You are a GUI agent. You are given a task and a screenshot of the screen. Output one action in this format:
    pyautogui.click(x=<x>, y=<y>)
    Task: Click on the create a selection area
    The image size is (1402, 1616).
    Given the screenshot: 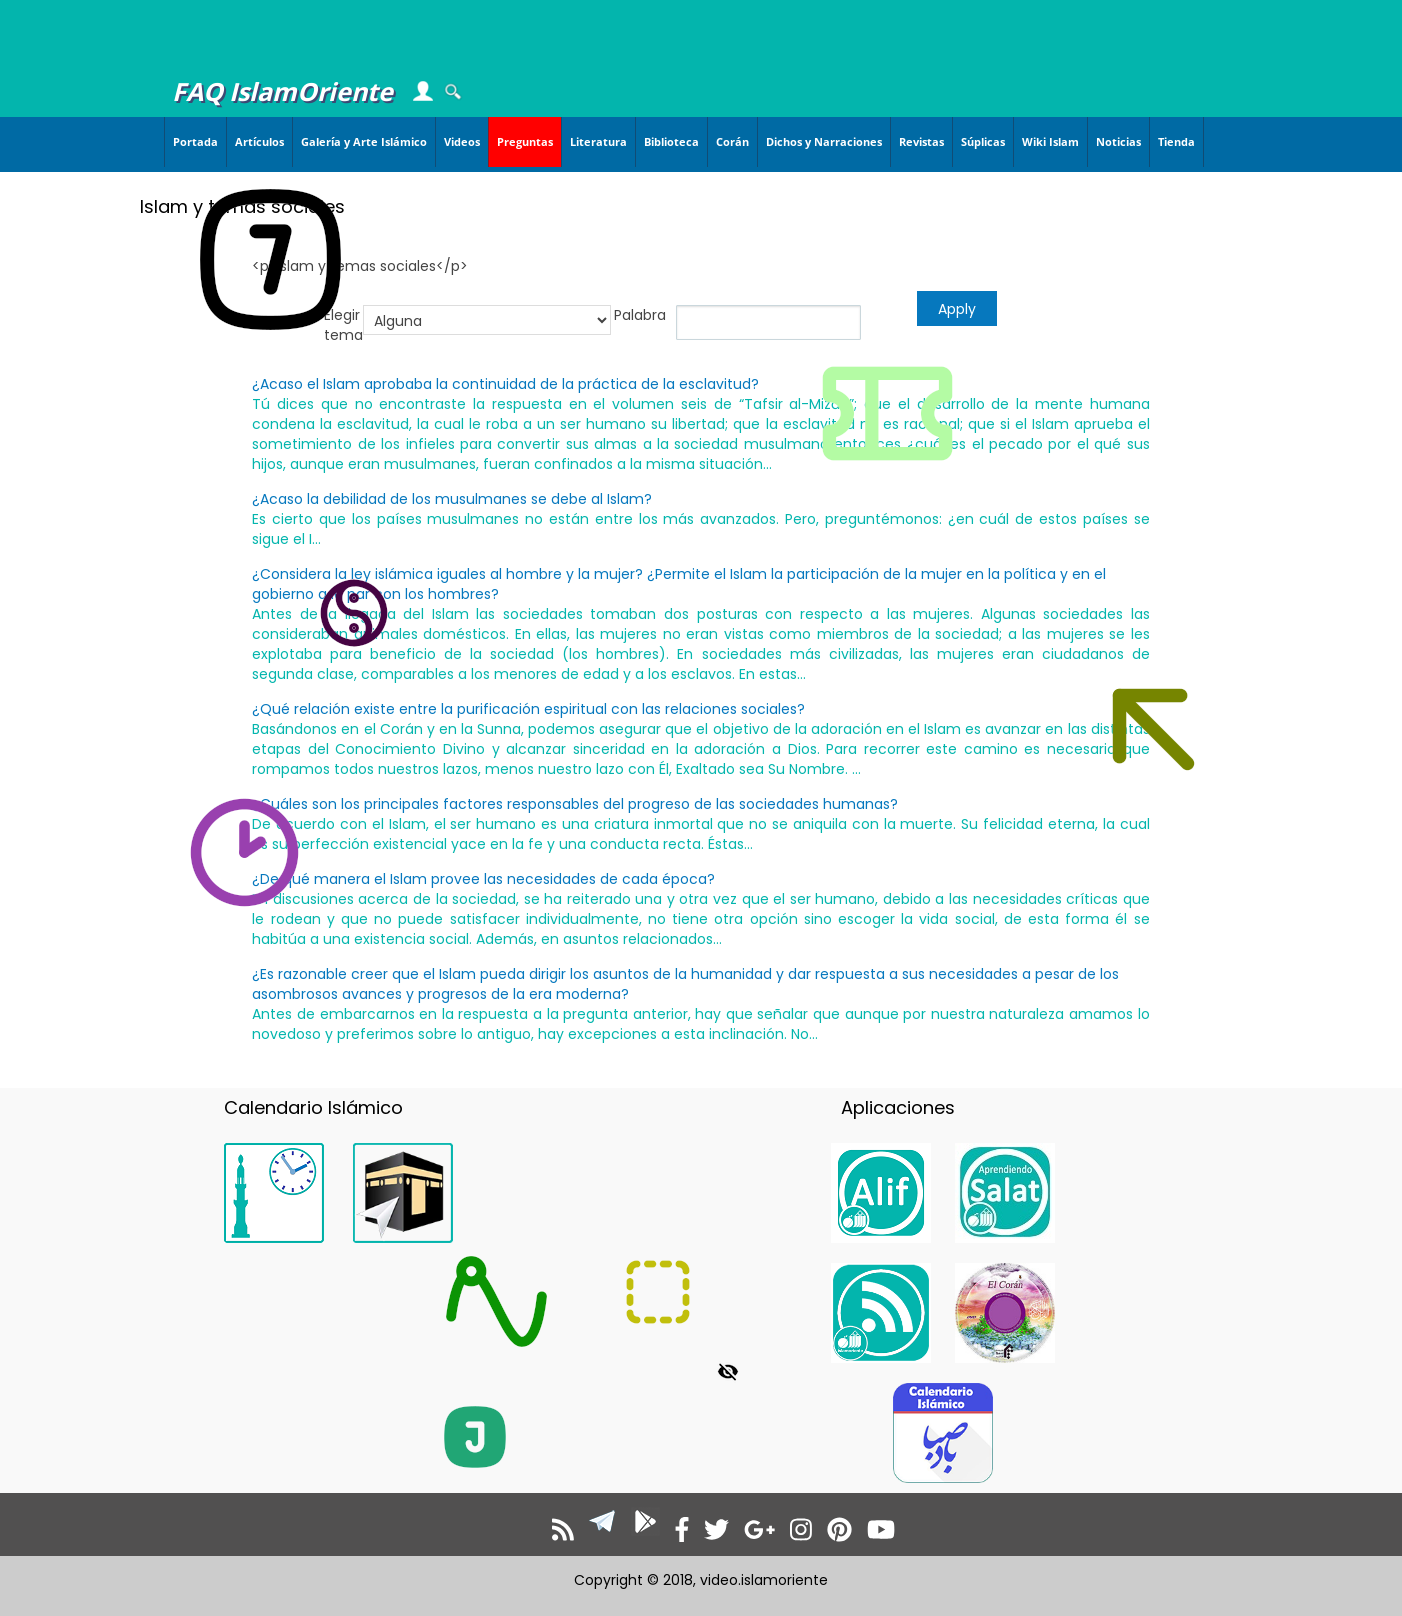 What is the action you would take?
    pyautogui.click(x=658, y=1292)
    